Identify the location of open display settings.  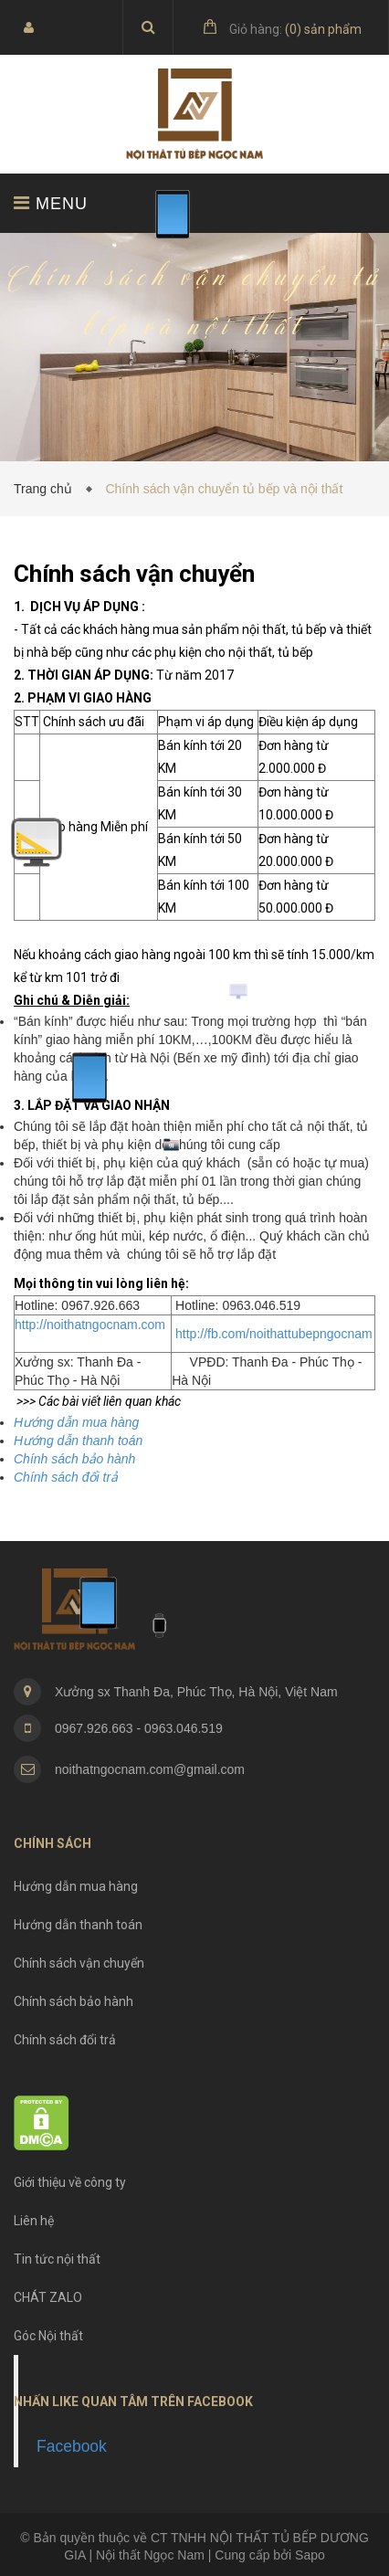
(37, 842).